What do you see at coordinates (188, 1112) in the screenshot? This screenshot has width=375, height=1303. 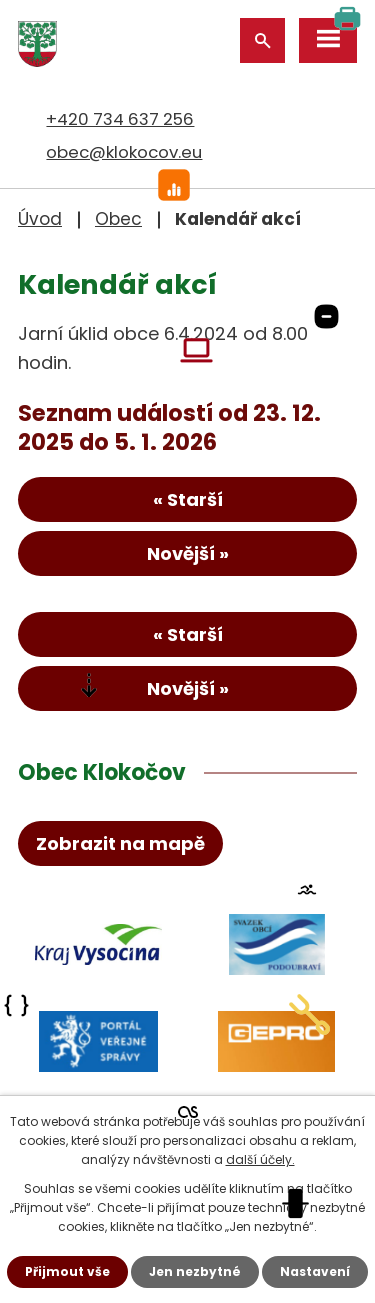 I see `connect to Last.fm account` at bounding box center [188, 1112].